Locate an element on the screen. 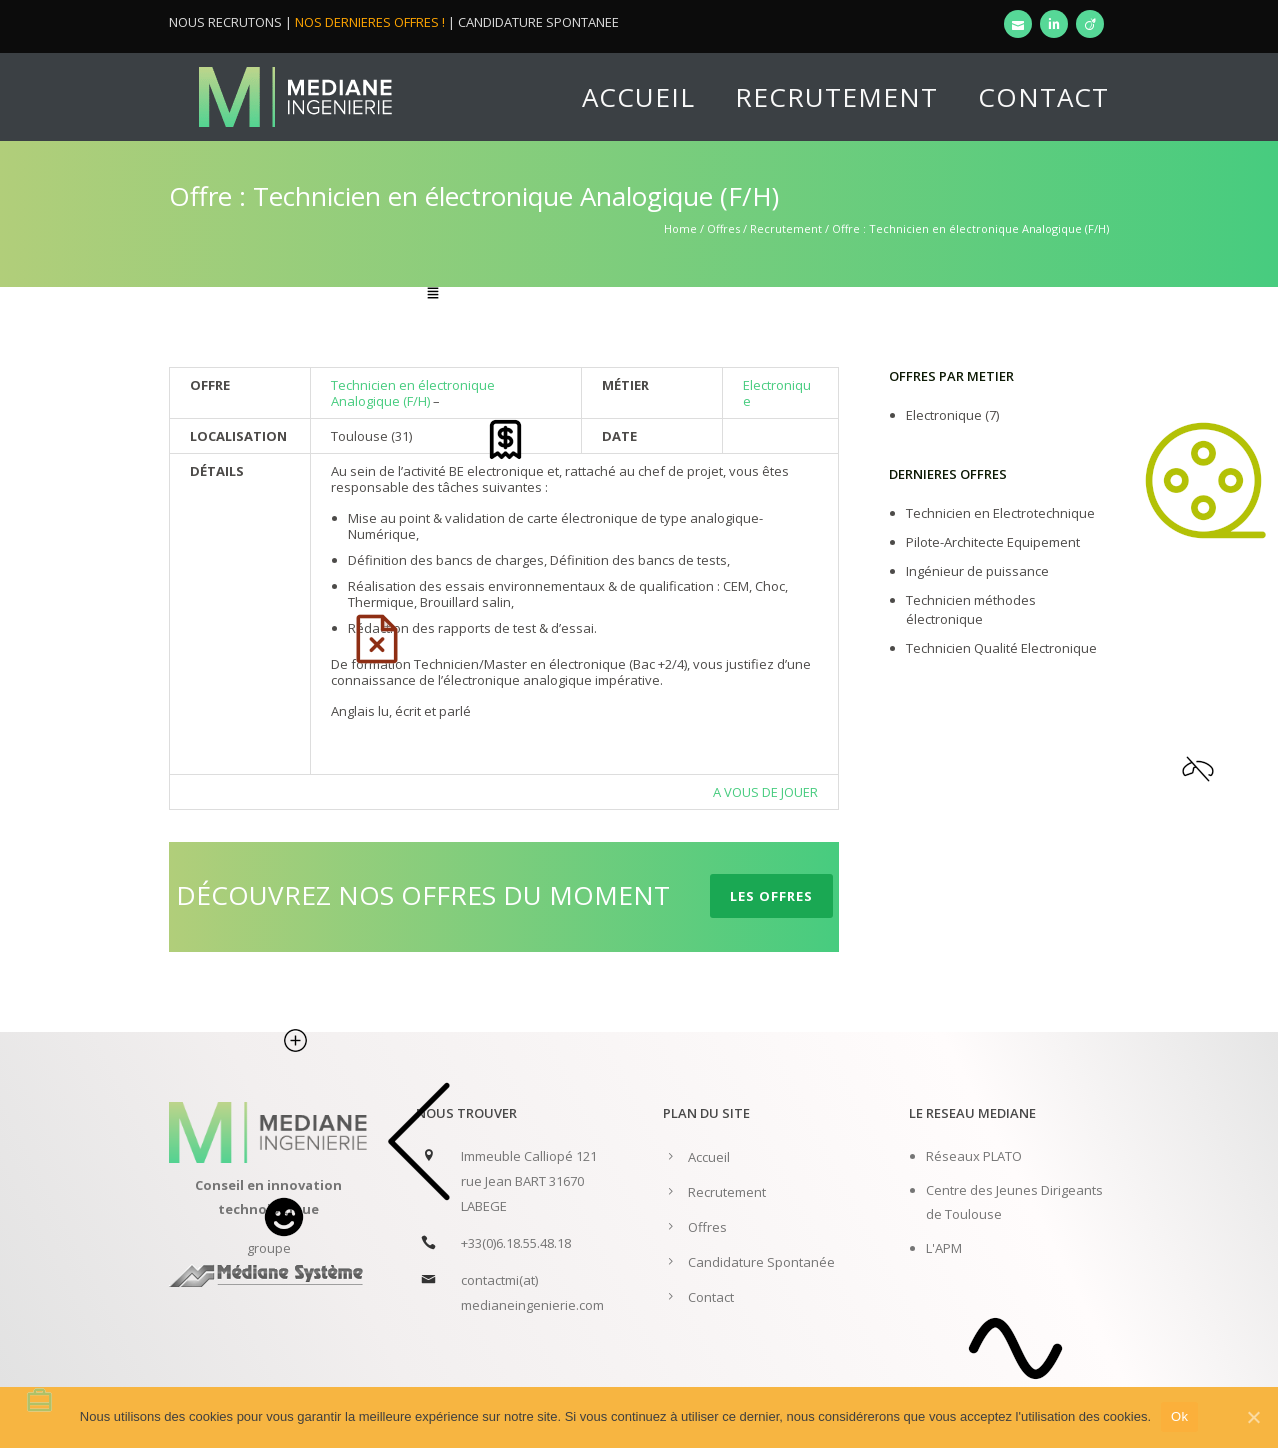  add a new item is located at coordinates (295, 1040).